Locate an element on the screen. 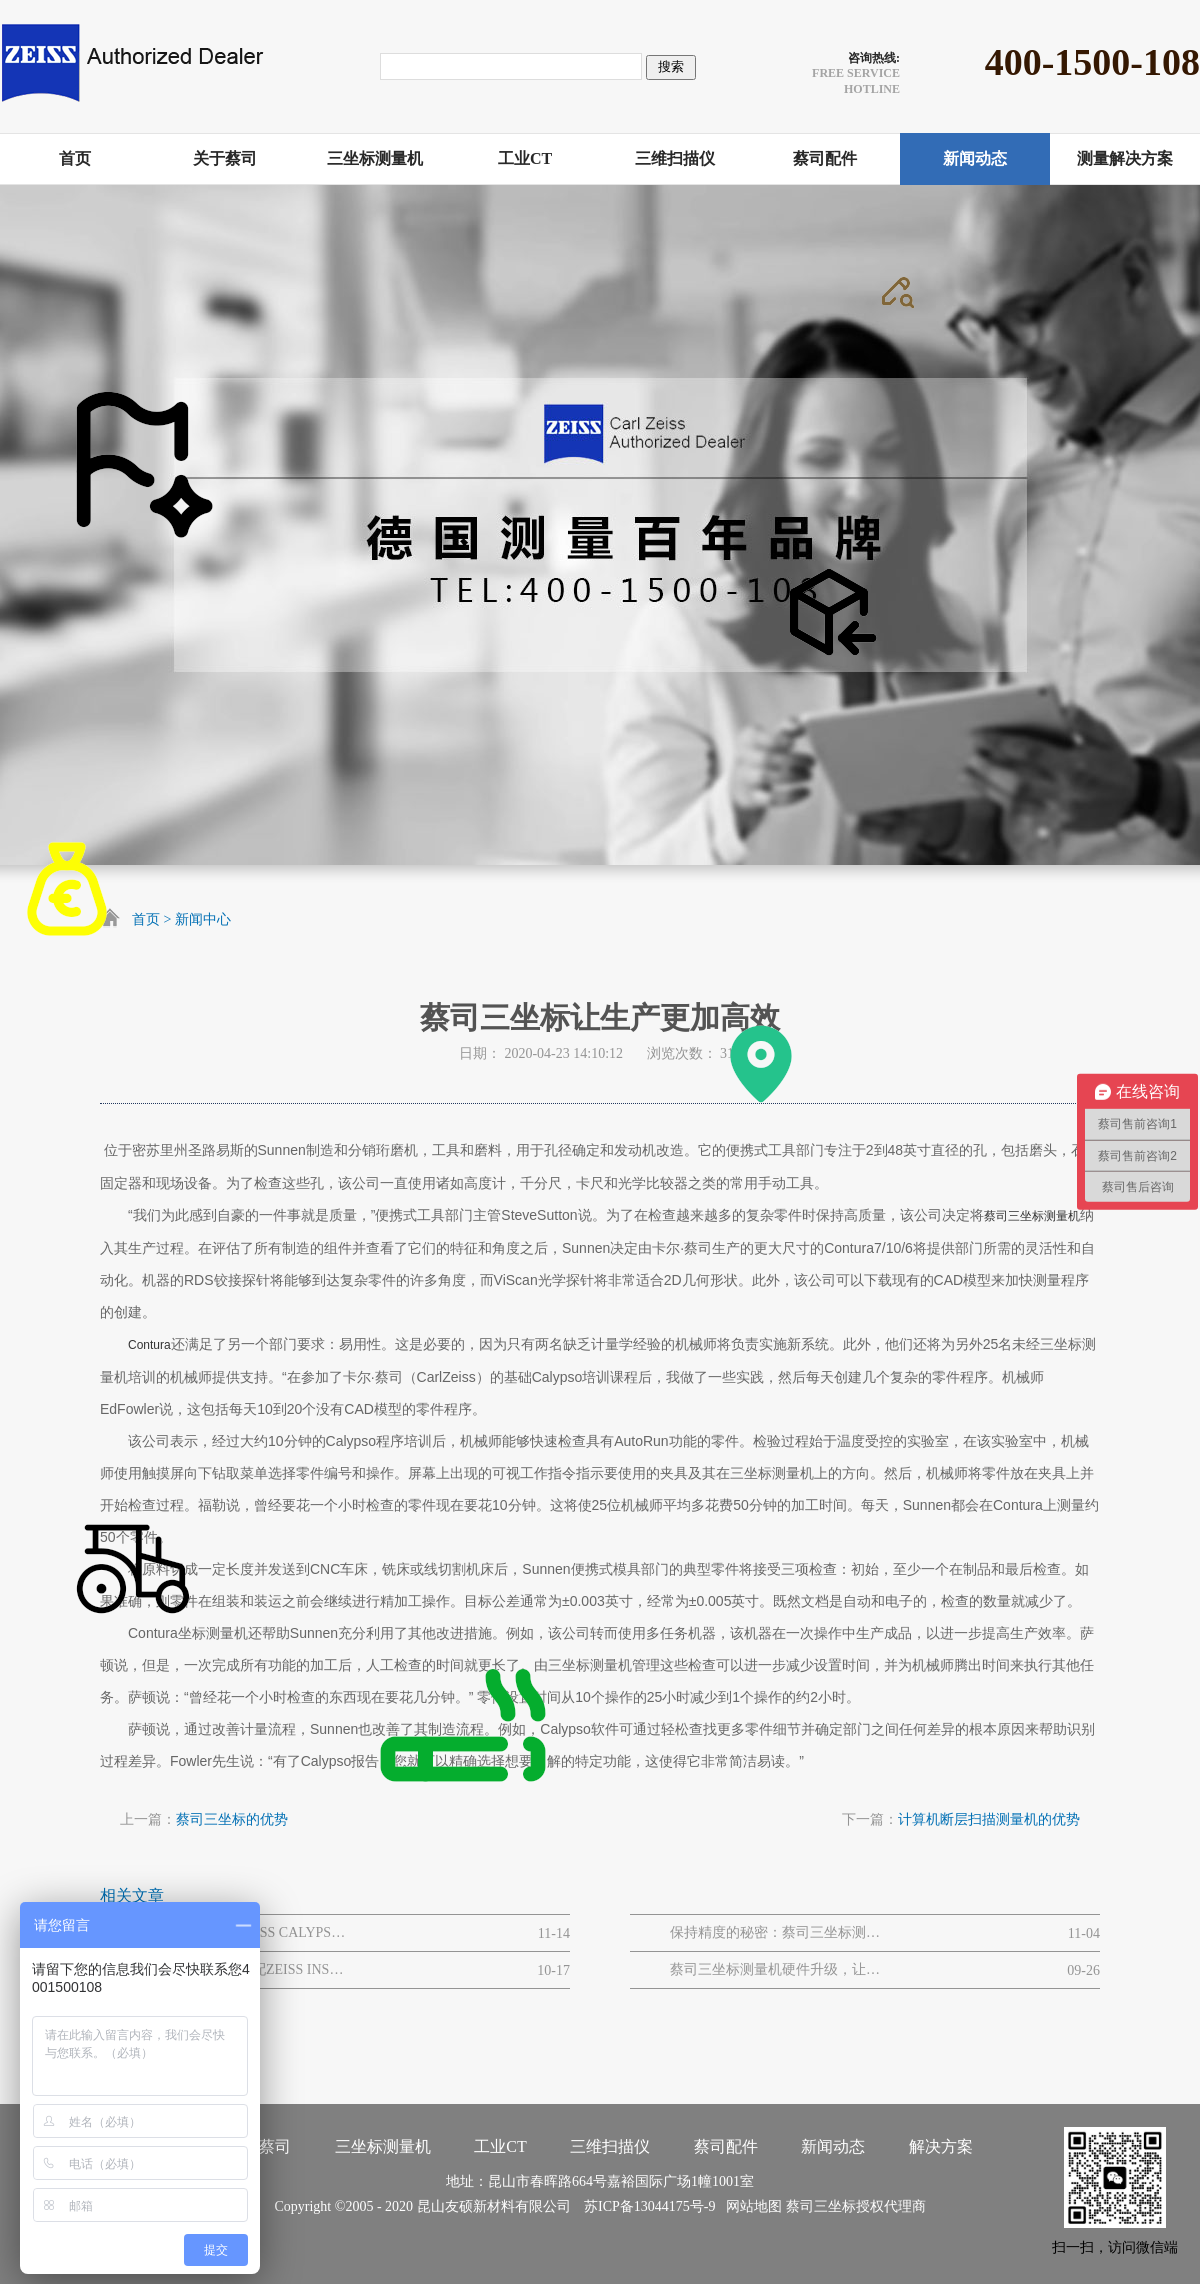  access farming or agricultural features is located at coordinates (131, 1567).